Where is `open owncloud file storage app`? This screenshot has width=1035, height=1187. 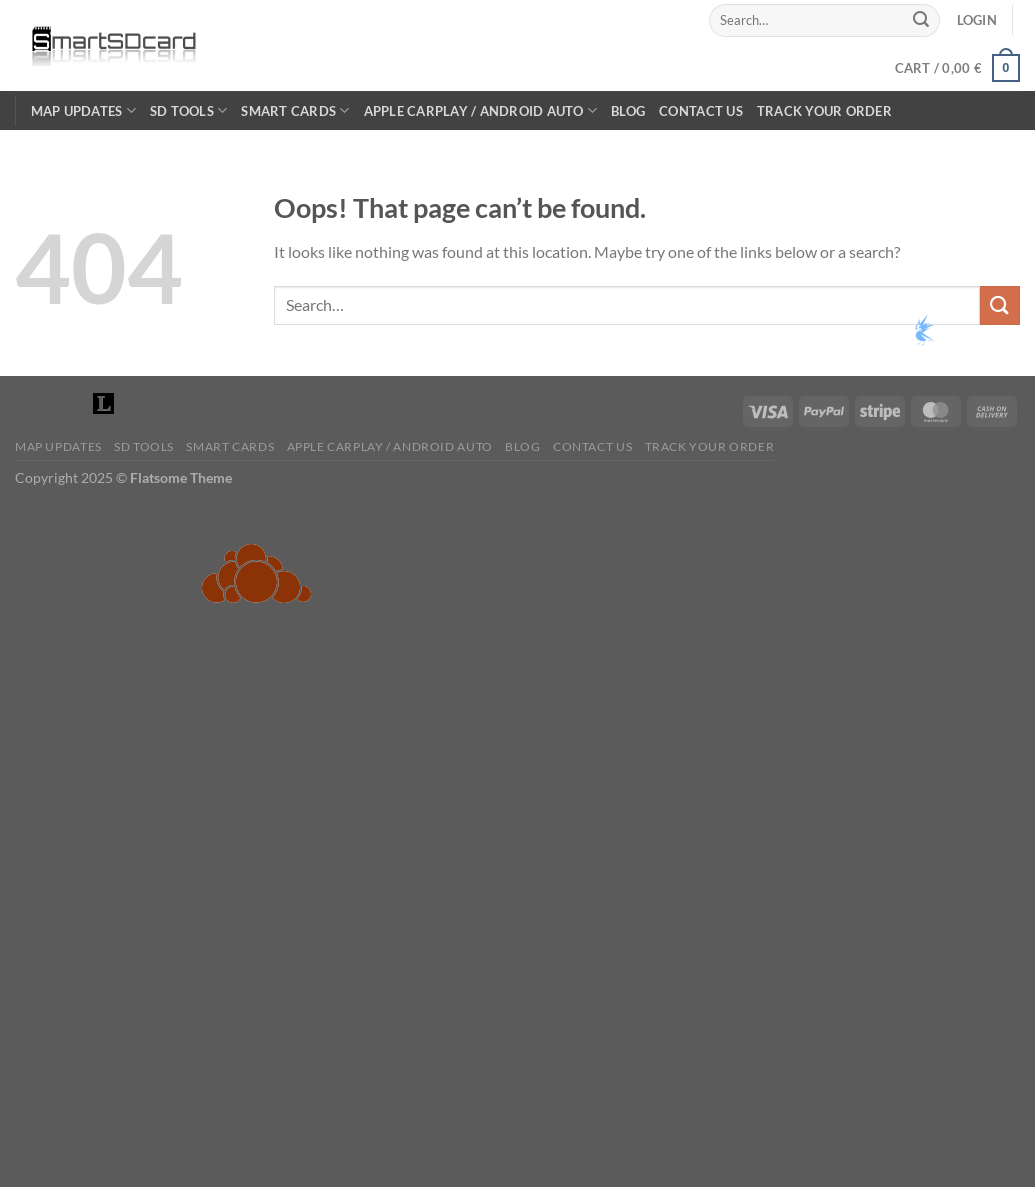
open owncloud file storage app is located at coordinates (256, 573).